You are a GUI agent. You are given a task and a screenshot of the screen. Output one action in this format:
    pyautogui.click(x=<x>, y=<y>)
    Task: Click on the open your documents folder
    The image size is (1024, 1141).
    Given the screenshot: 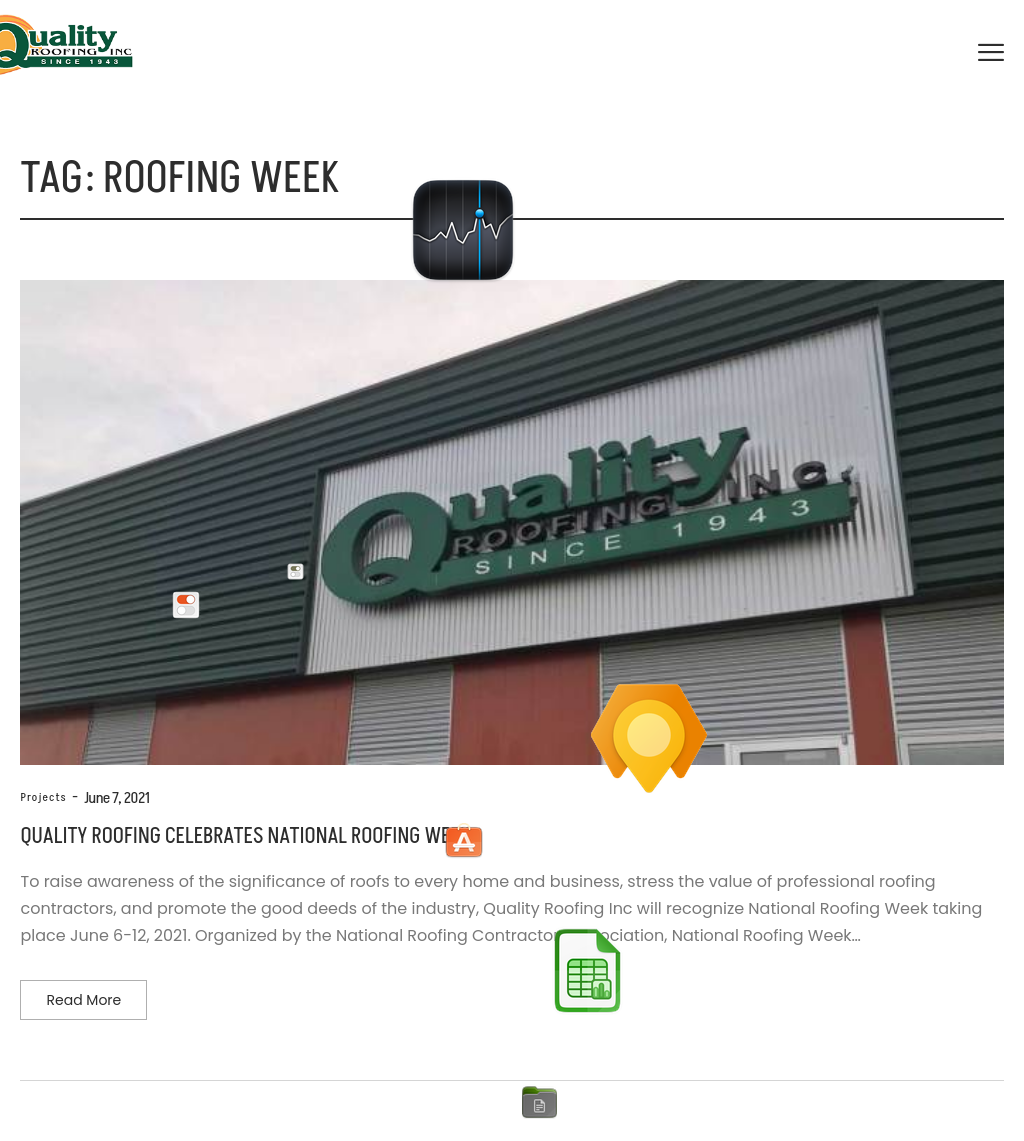 What is the action you would take?
    pyautogui.click(x=539, y=1101)
    